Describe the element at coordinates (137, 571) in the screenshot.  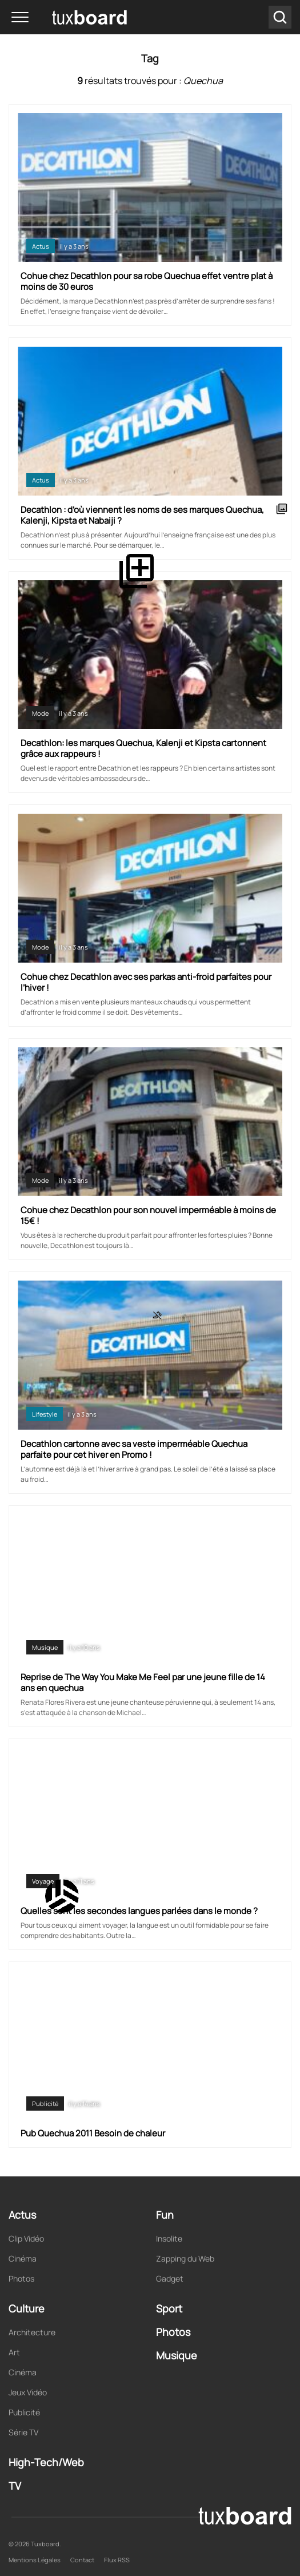
I see `add a new photo to your collection` at that location.